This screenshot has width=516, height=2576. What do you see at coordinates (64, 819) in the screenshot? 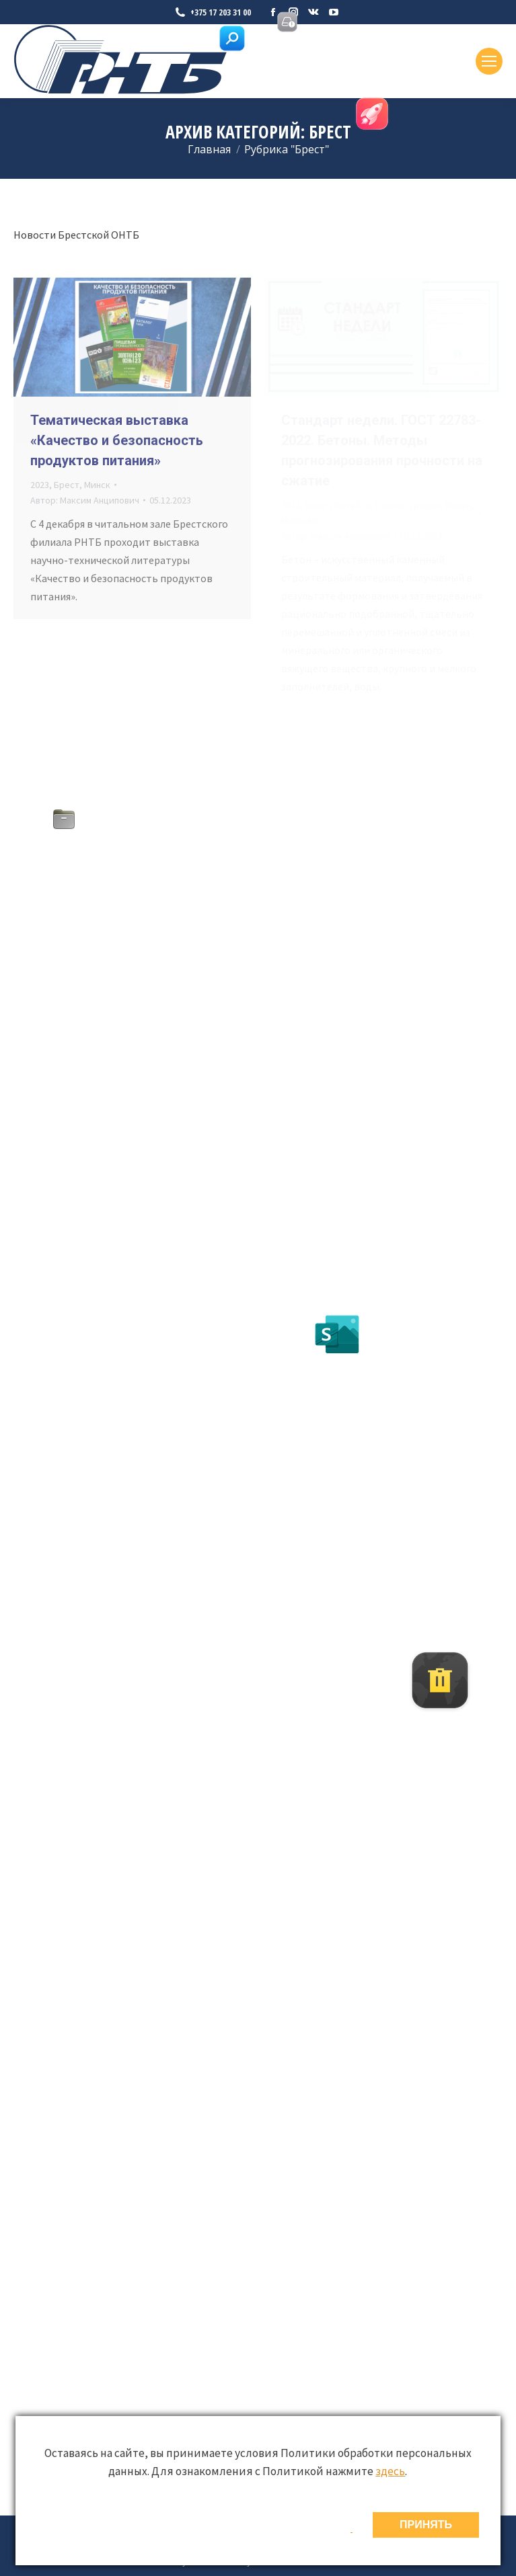
I see `open the file manager application` at bounding box center [64, 819].